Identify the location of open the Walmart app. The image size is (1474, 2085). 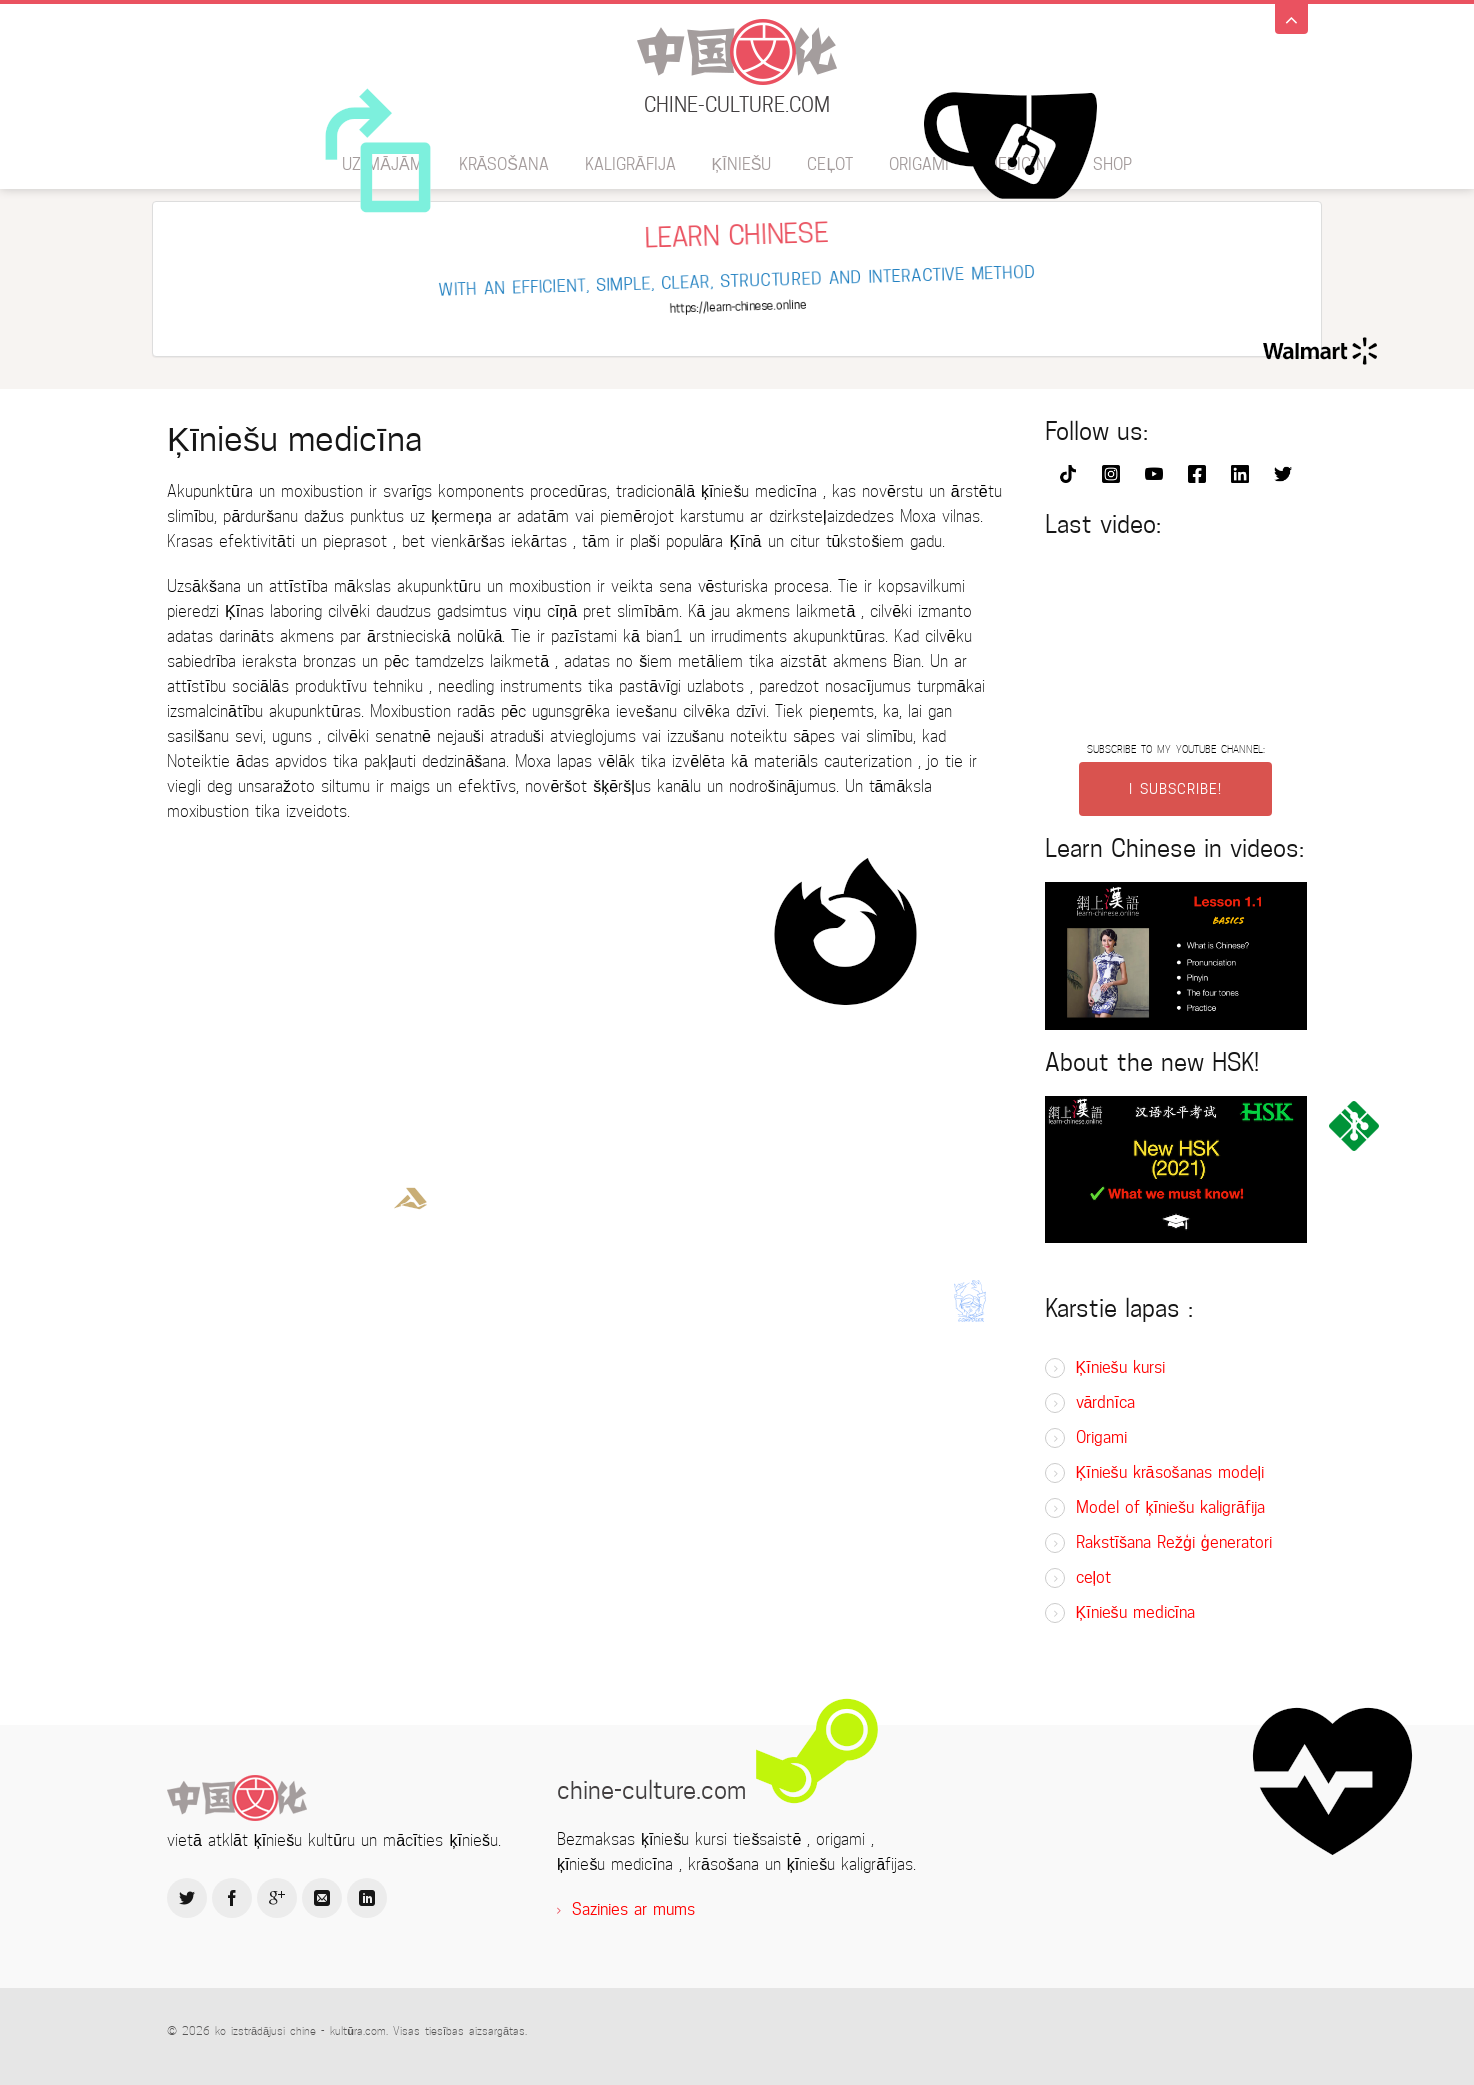
(1320, 351).